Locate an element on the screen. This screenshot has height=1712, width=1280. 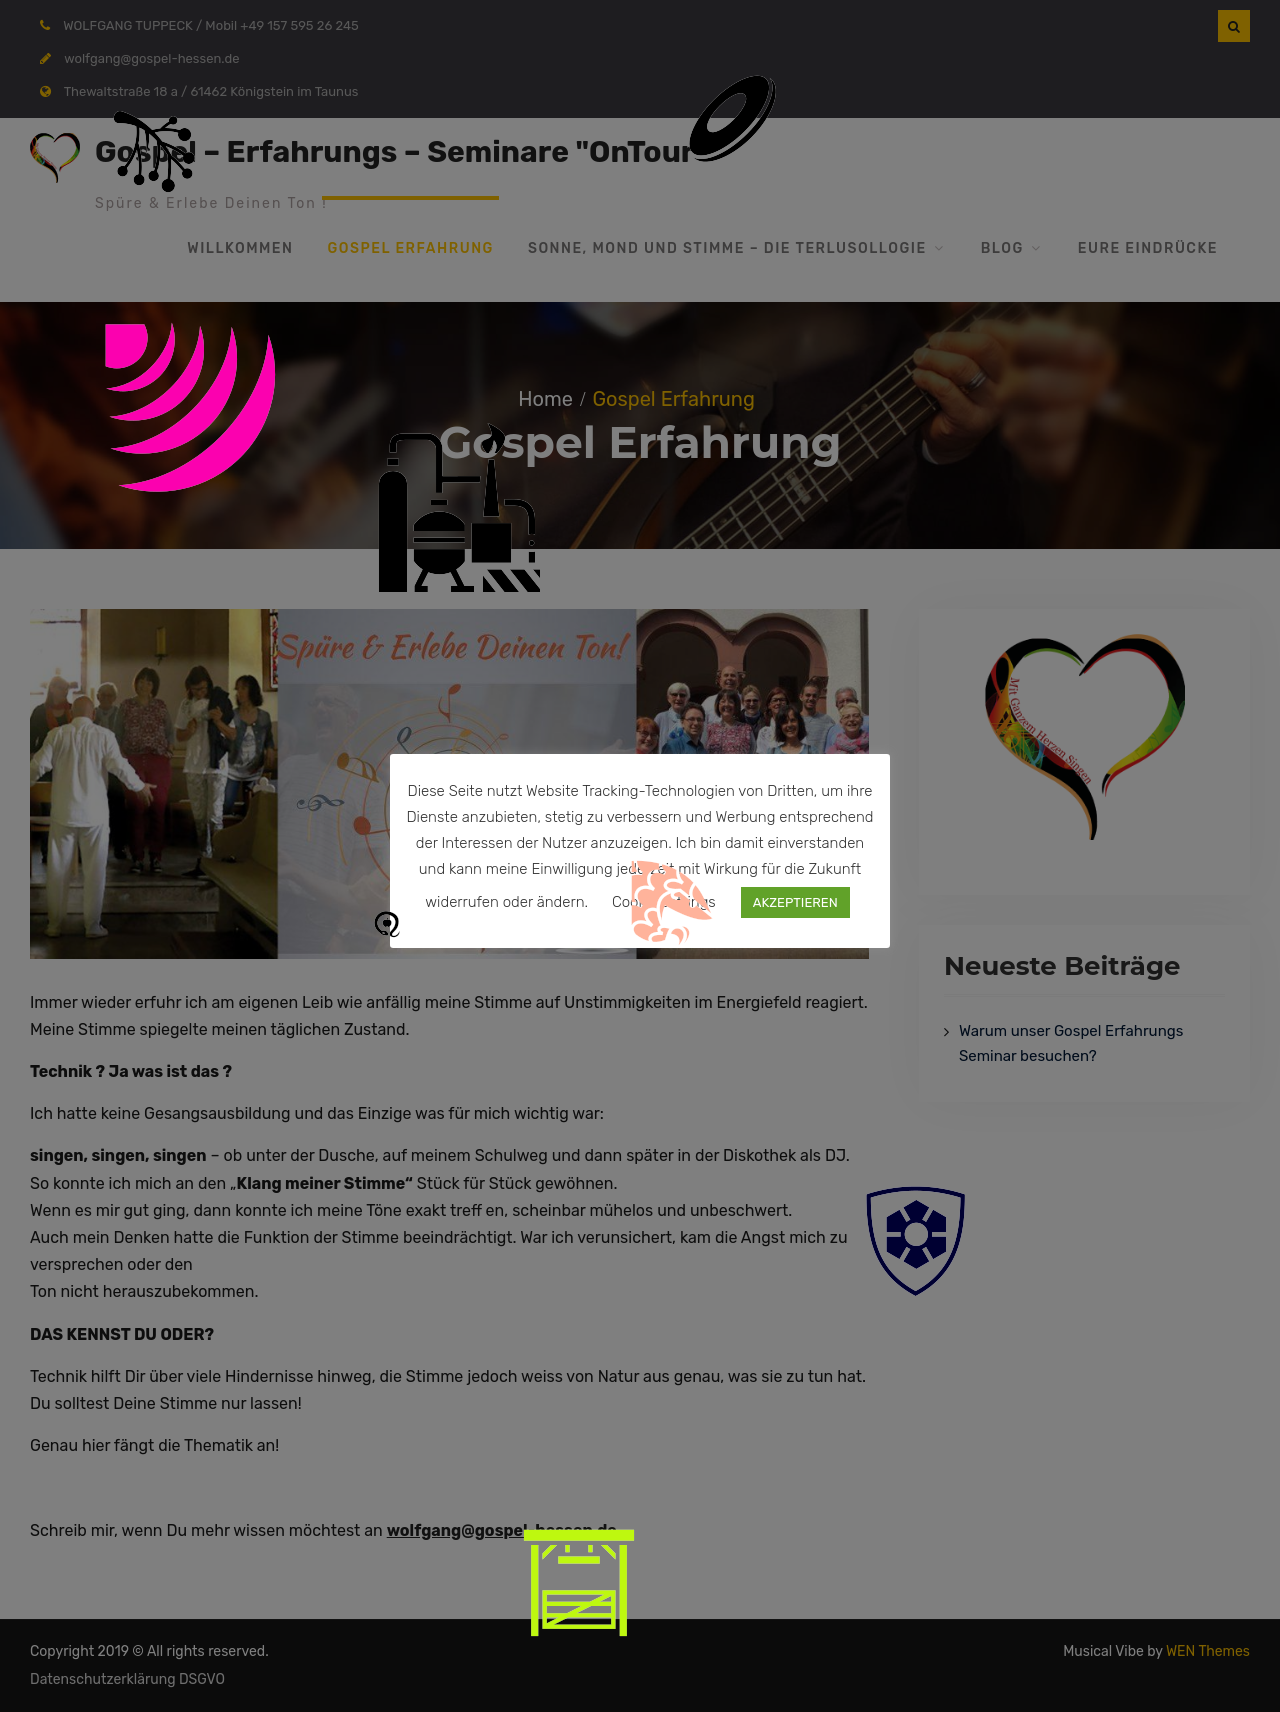
play a frisbee or disc golf game is located at coordinates (732, 118).